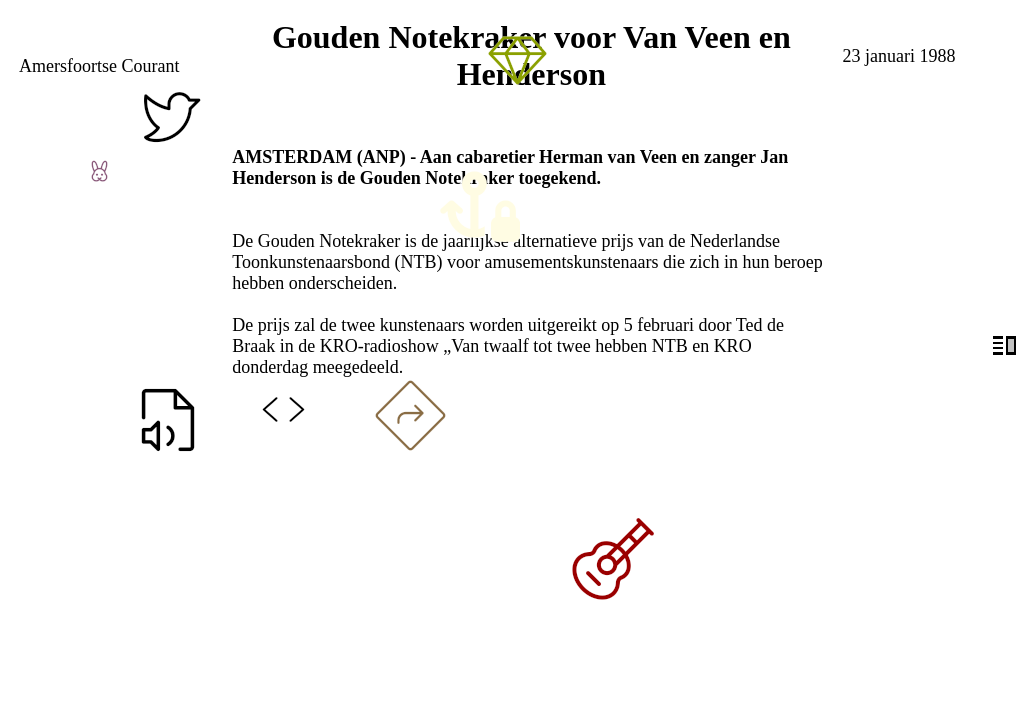  Describe the element at coordinates (1004, 345) in the screenshot. I see `split view into vertical panels` at that location.